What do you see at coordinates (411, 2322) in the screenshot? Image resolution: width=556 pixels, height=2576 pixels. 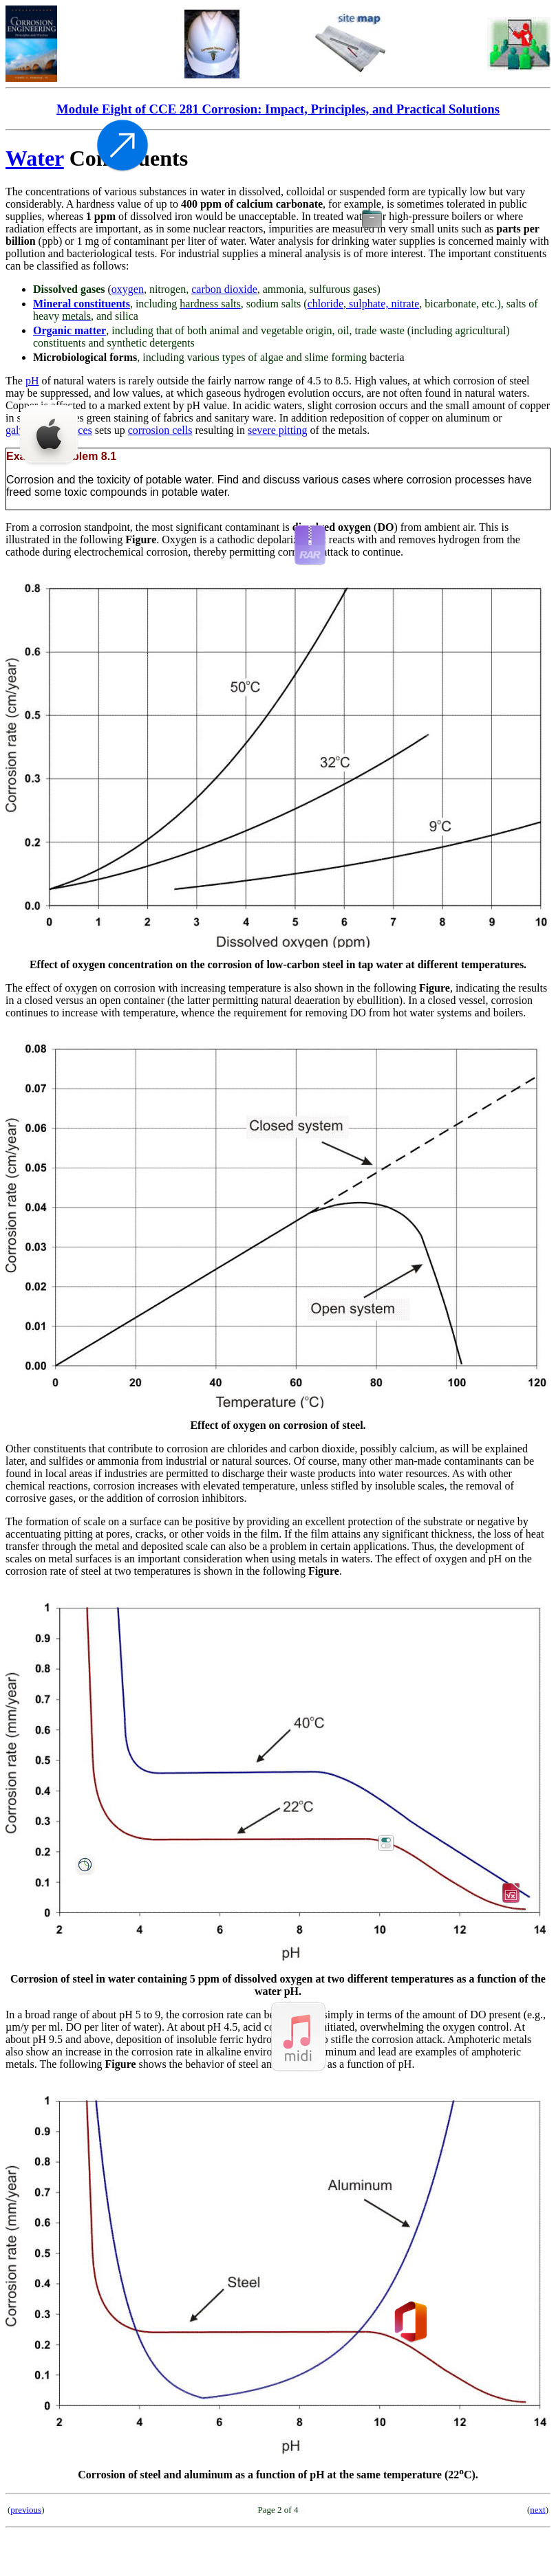 I see `open Microsoft Office suite` at bounding box center [411, 2322].